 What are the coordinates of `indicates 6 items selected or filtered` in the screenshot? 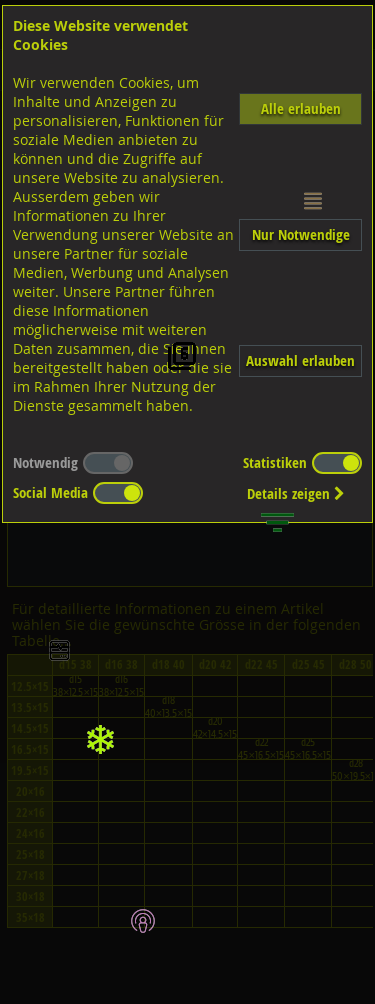 It's located at (182, 356).